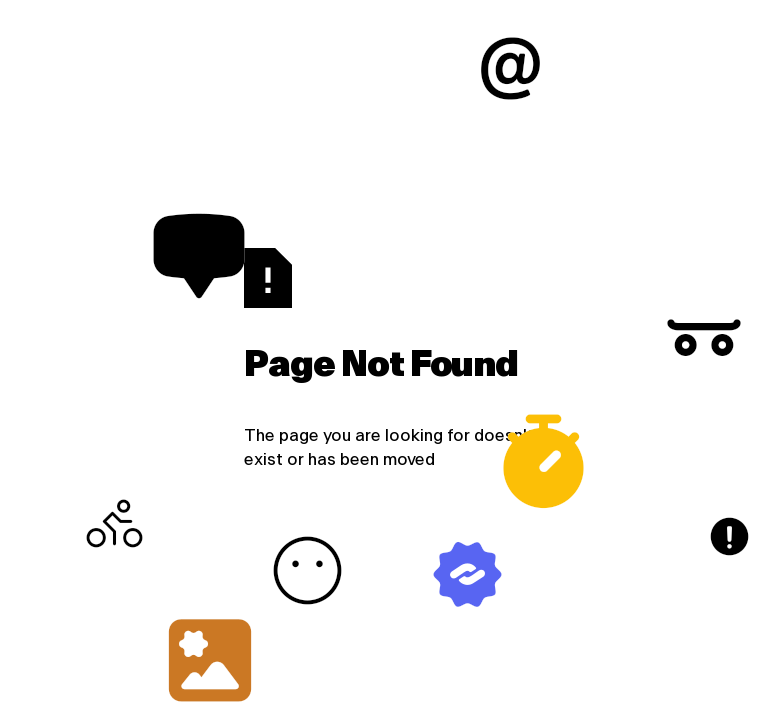  I want to click on browse skateboarding gear or products, so click(704, 334).